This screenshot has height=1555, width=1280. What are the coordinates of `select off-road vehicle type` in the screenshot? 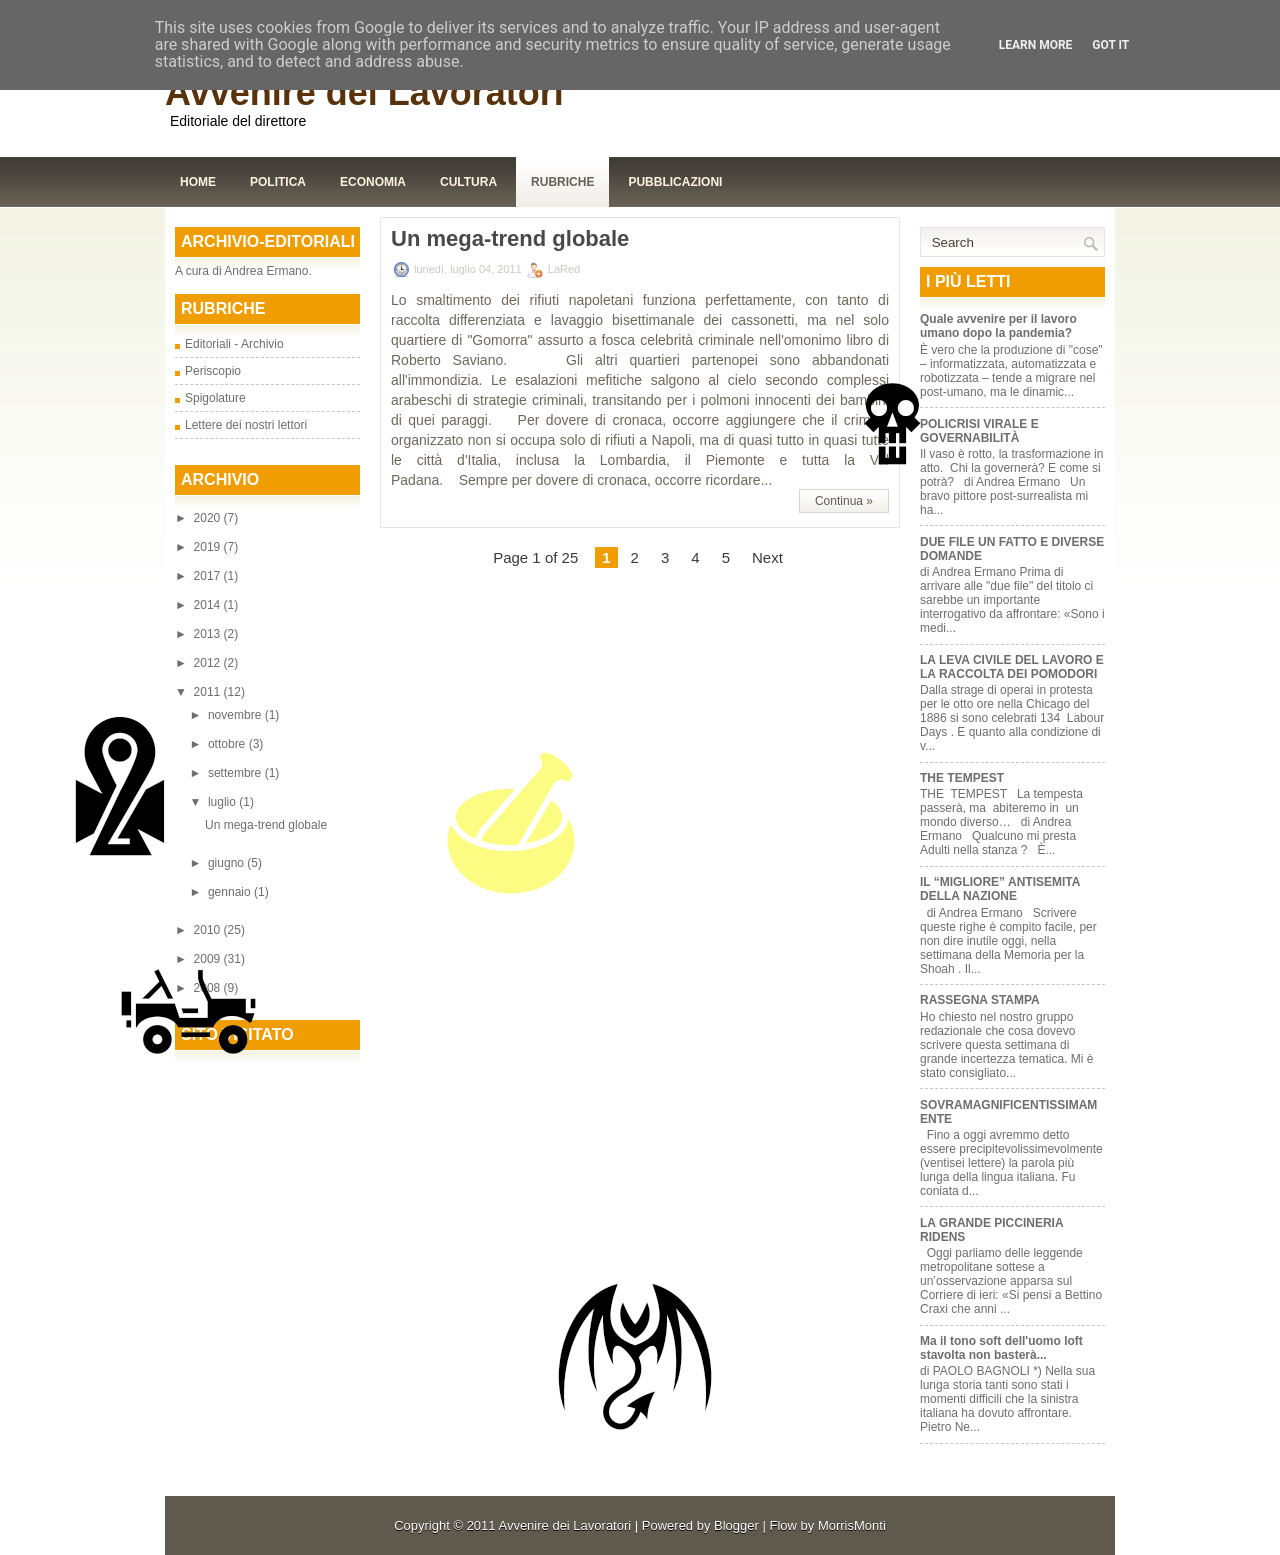 It's located at (188, 1011).